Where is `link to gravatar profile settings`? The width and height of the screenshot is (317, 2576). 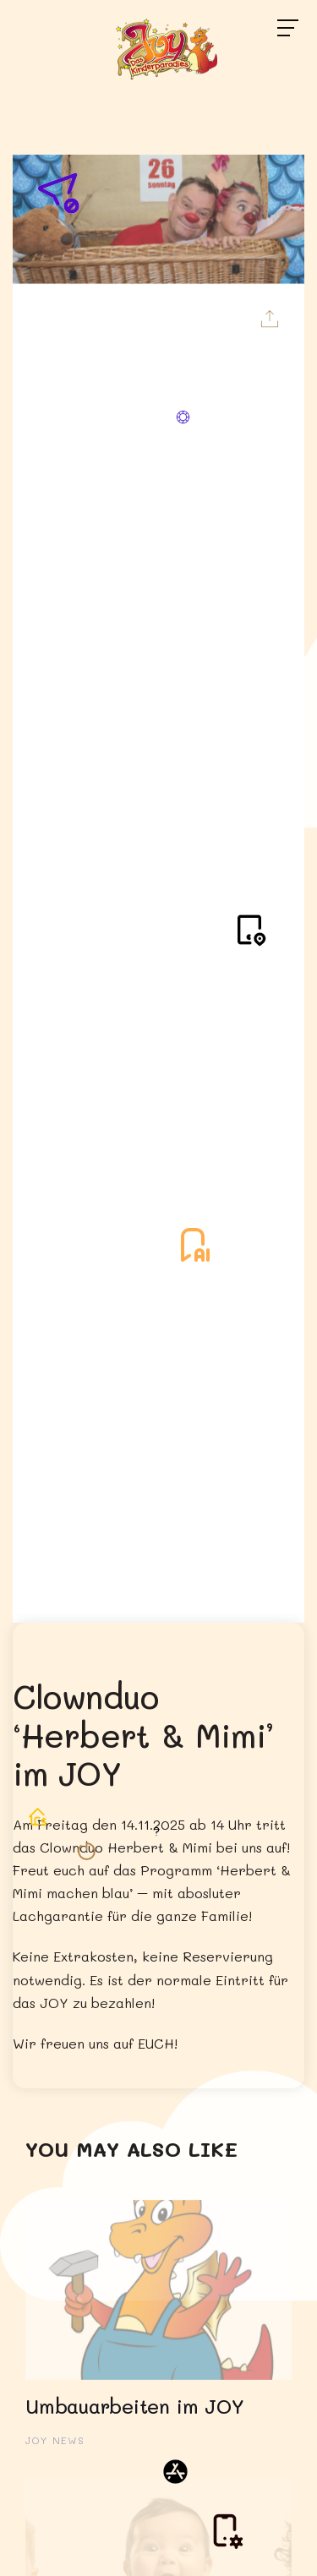
link to gravatar profile settings is located at coordinates (86, 1851).